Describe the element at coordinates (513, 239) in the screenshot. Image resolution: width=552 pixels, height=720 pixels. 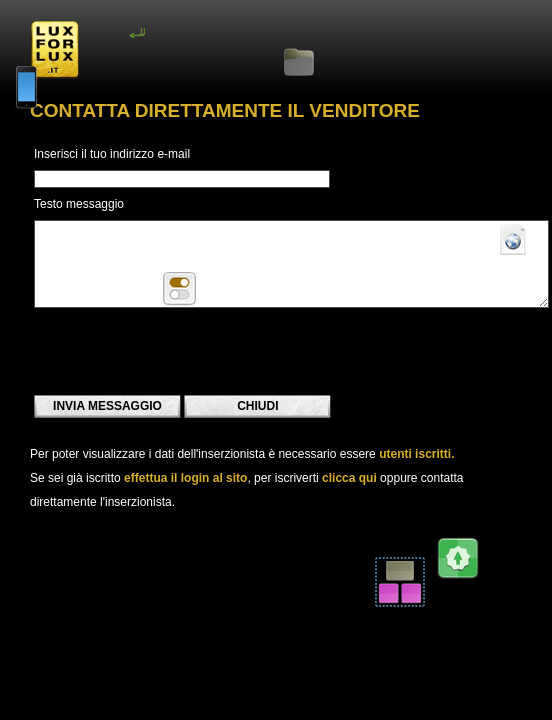
I see `an HTML or web page file` at that location.